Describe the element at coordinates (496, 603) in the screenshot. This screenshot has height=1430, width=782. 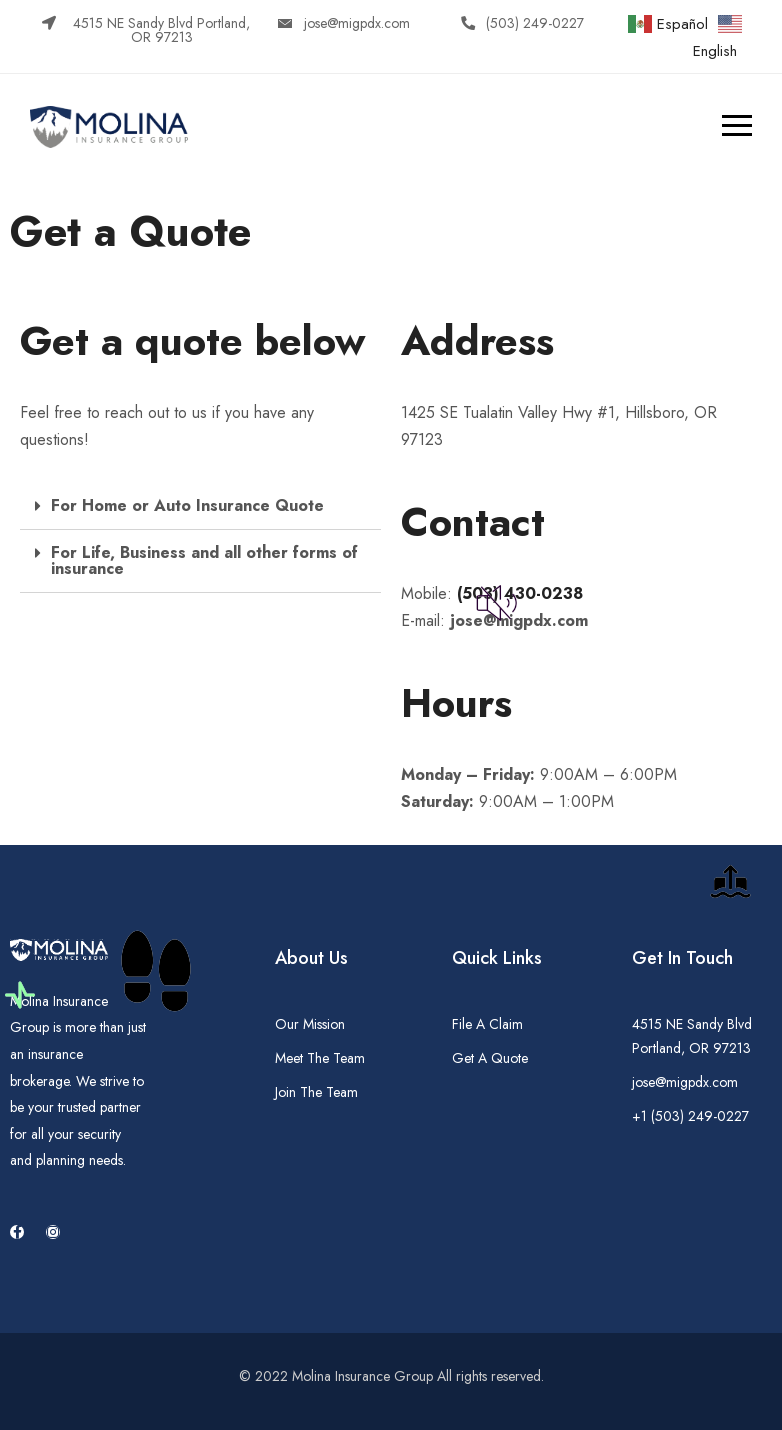
I see `mute audio or sound` at that location.